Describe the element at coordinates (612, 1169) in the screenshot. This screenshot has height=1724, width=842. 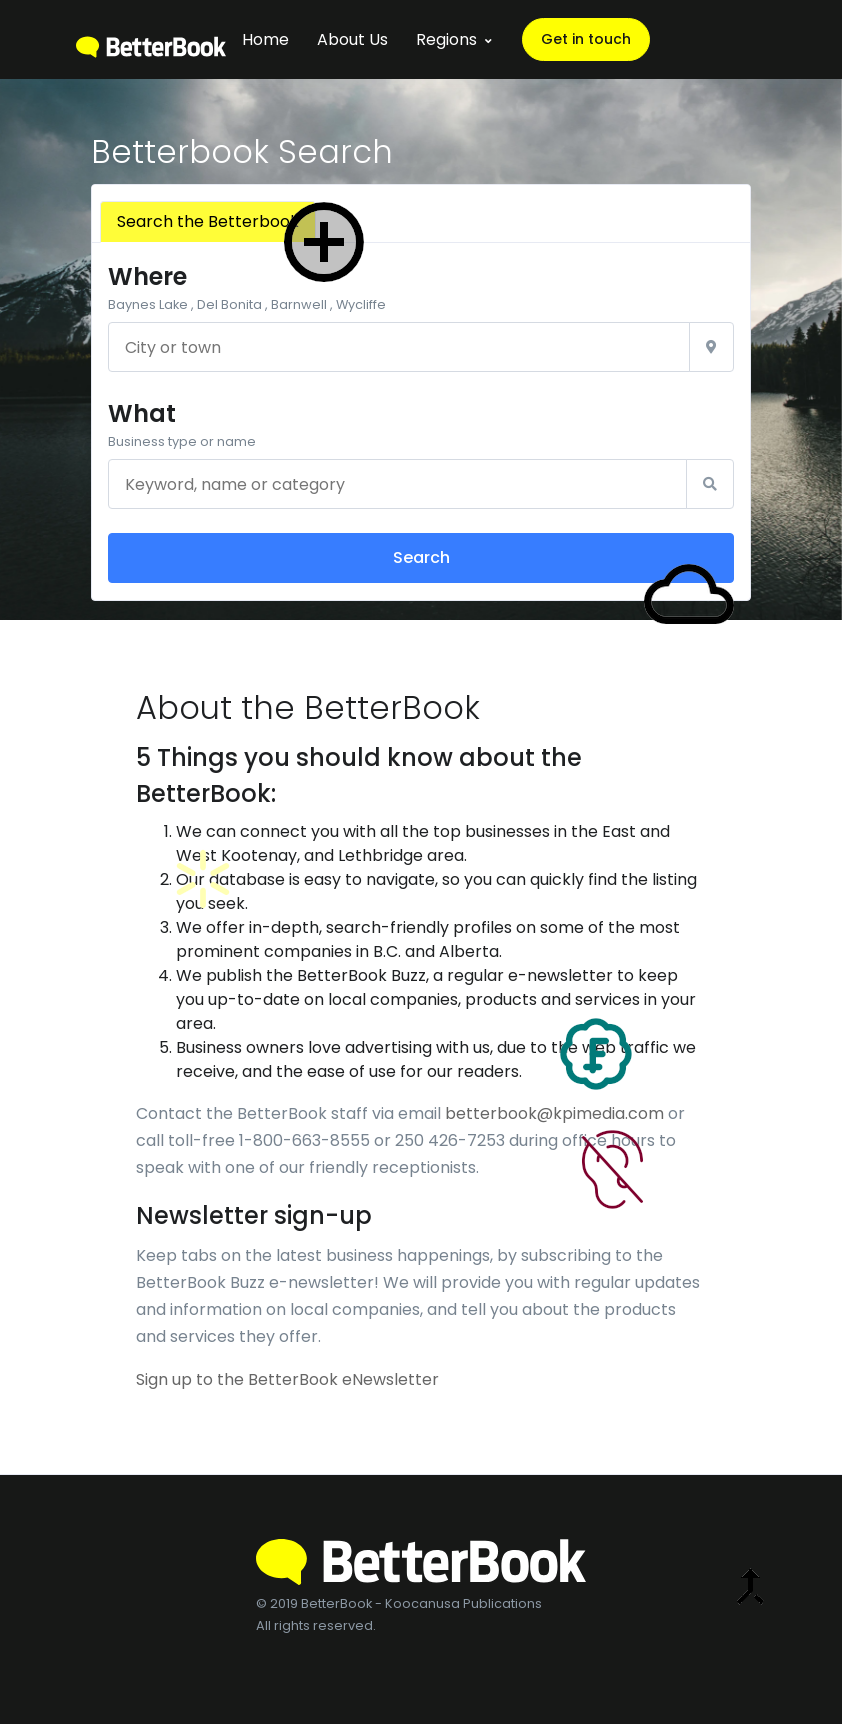
I see `mute or disable audio listening` at that location.